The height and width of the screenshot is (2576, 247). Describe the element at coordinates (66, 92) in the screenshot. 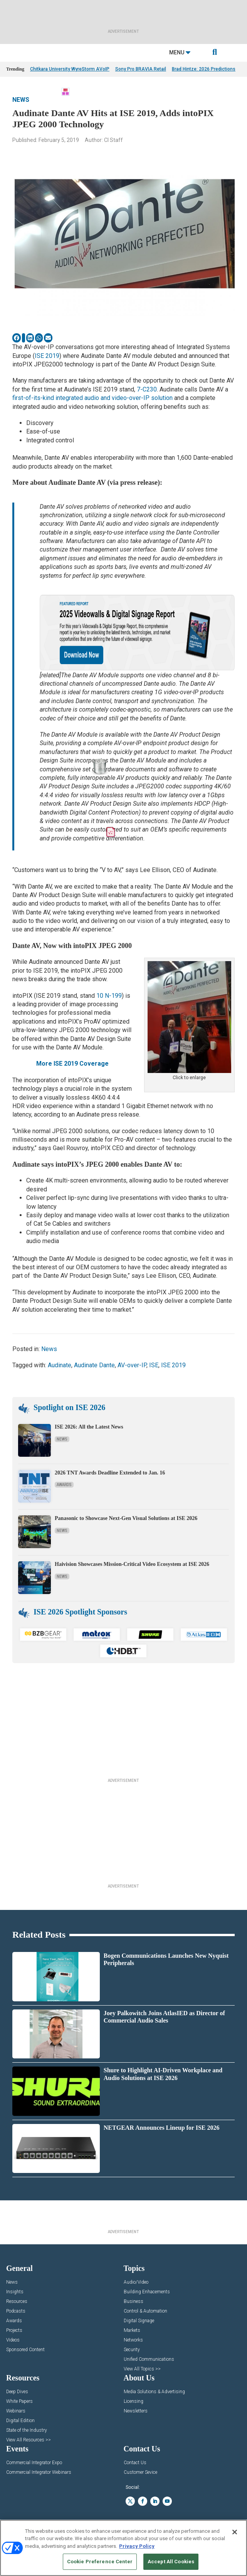

I see `select all items in the current view` at that location.